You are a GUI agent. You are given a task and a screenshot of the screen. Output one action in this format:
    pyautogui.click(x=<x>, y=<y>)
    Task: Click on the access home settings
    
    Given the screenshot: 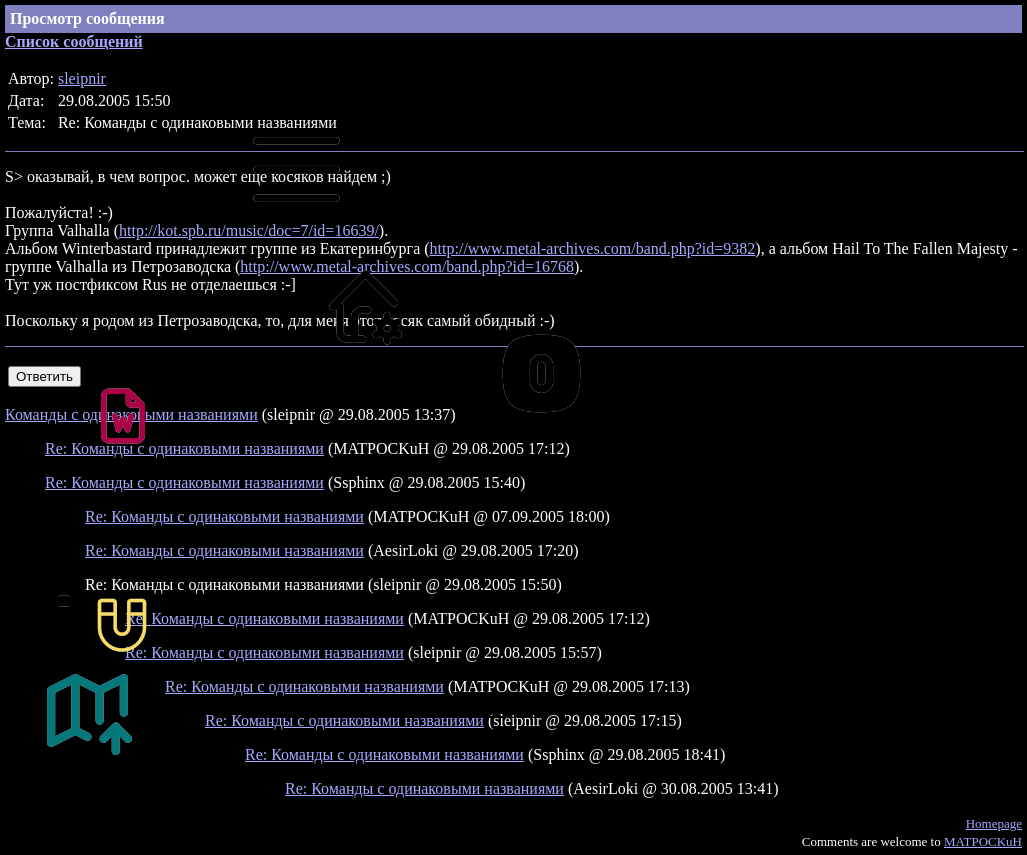 What is the action you would take?
    pyautogui.click(x=365, y=306)
    